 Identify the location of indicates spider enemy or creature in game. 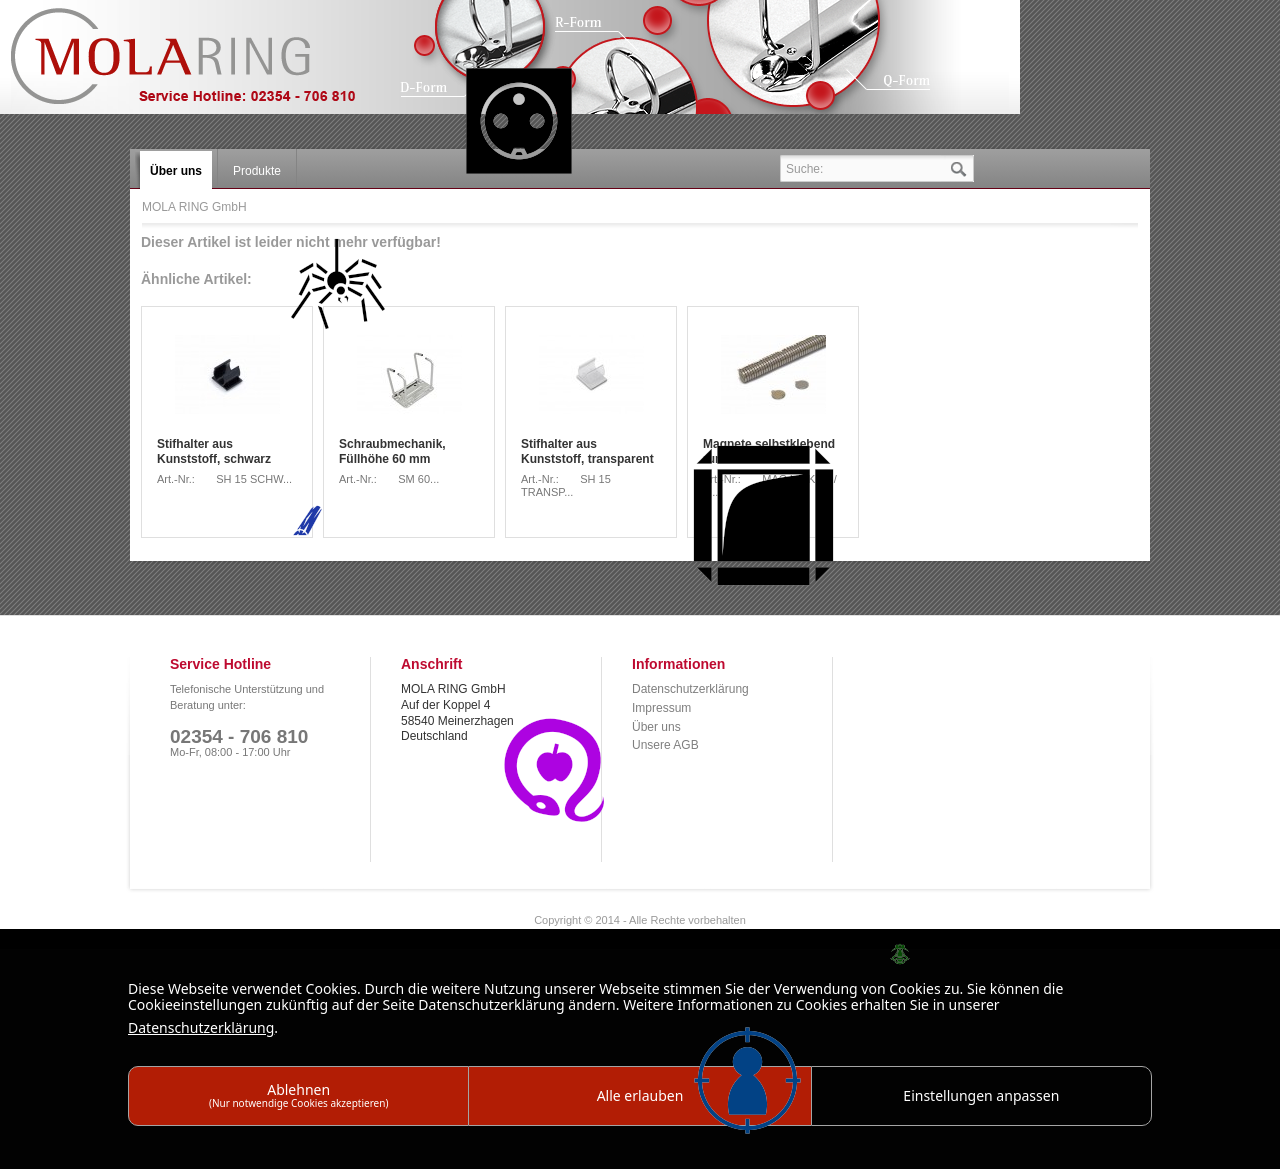
(338, 284).